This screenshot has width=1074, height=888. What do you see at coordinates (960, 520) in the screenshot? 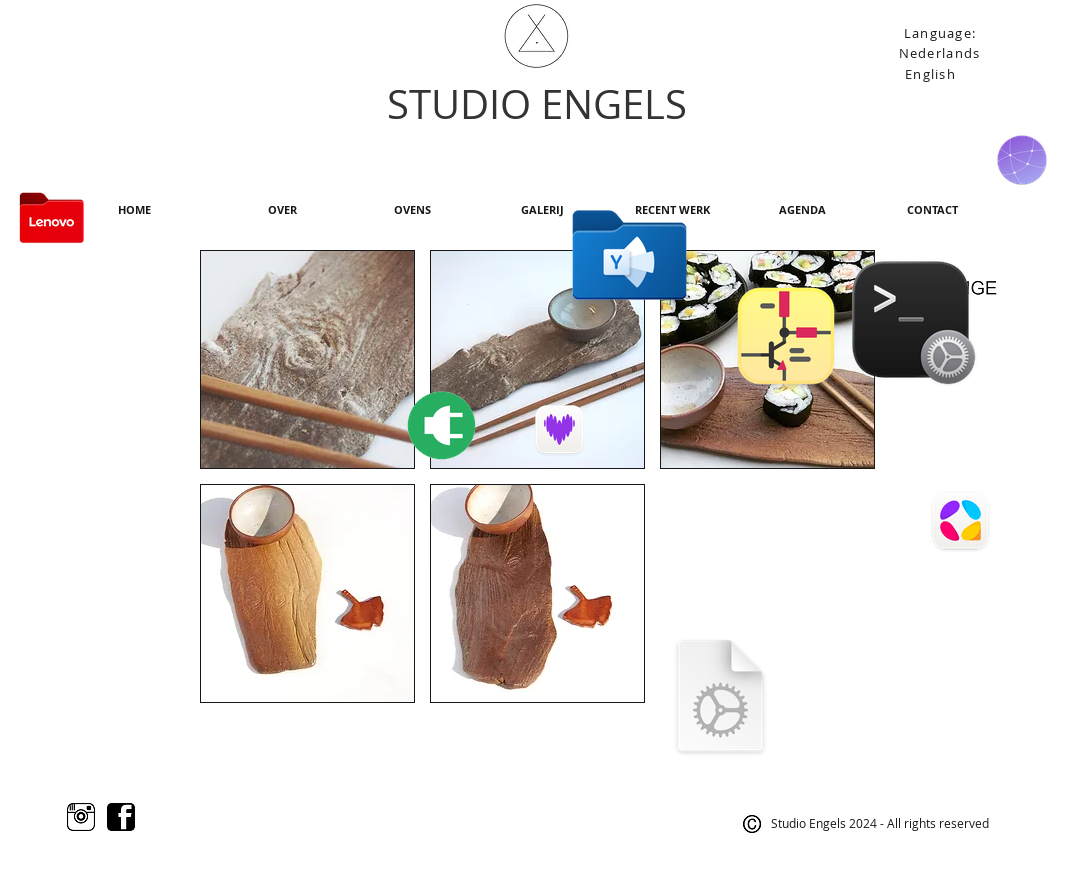
I see `open AppFlowy app` at bounding box center [960, 520].